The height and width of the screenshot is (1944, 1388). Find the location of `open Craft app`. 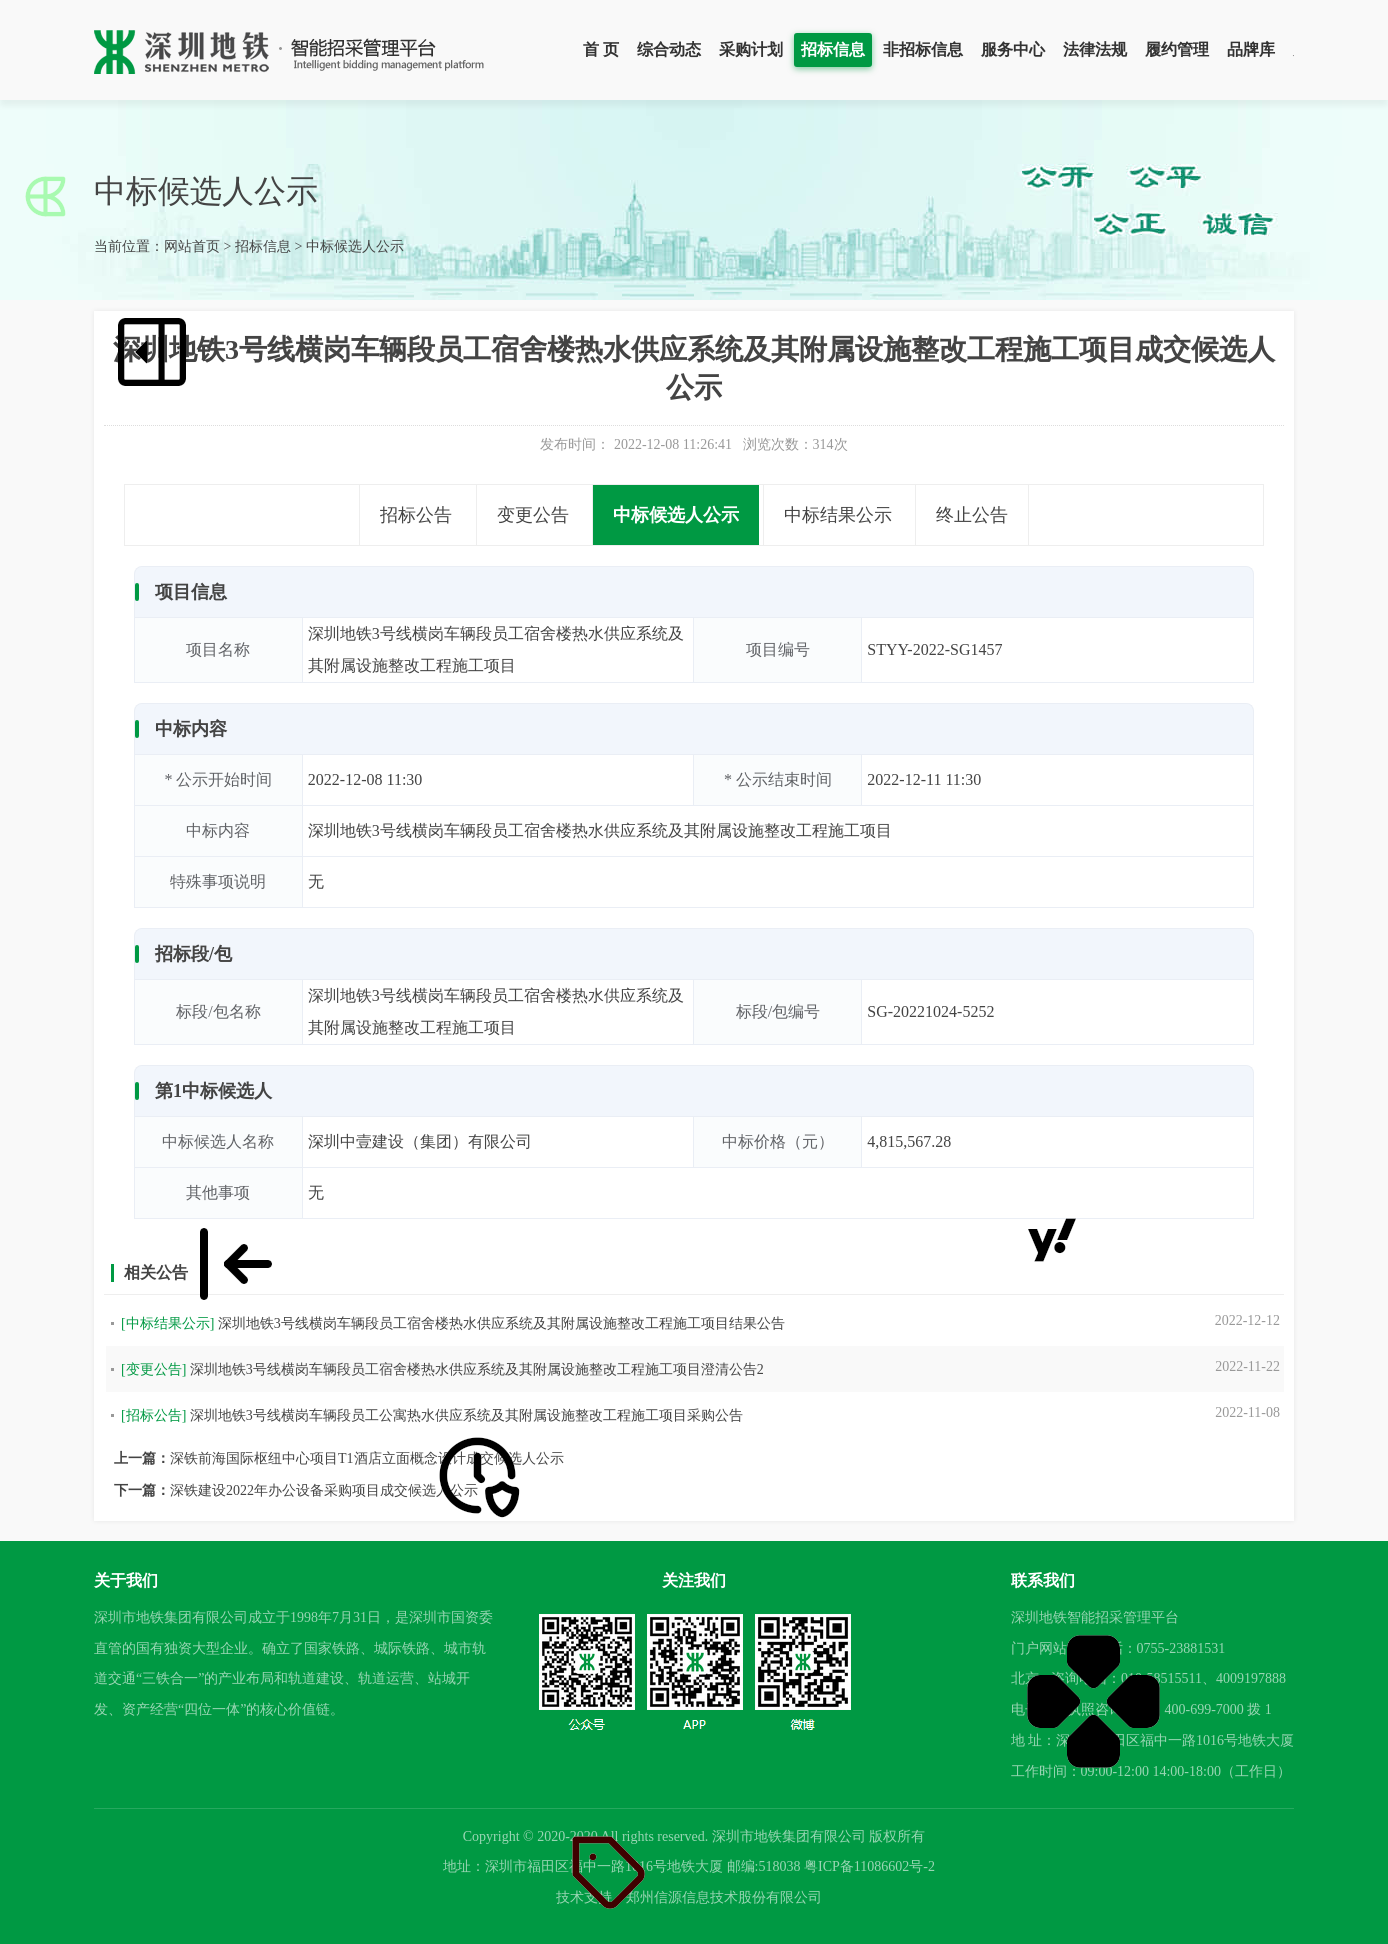

open Craft app is located at coordinates (45, 196).